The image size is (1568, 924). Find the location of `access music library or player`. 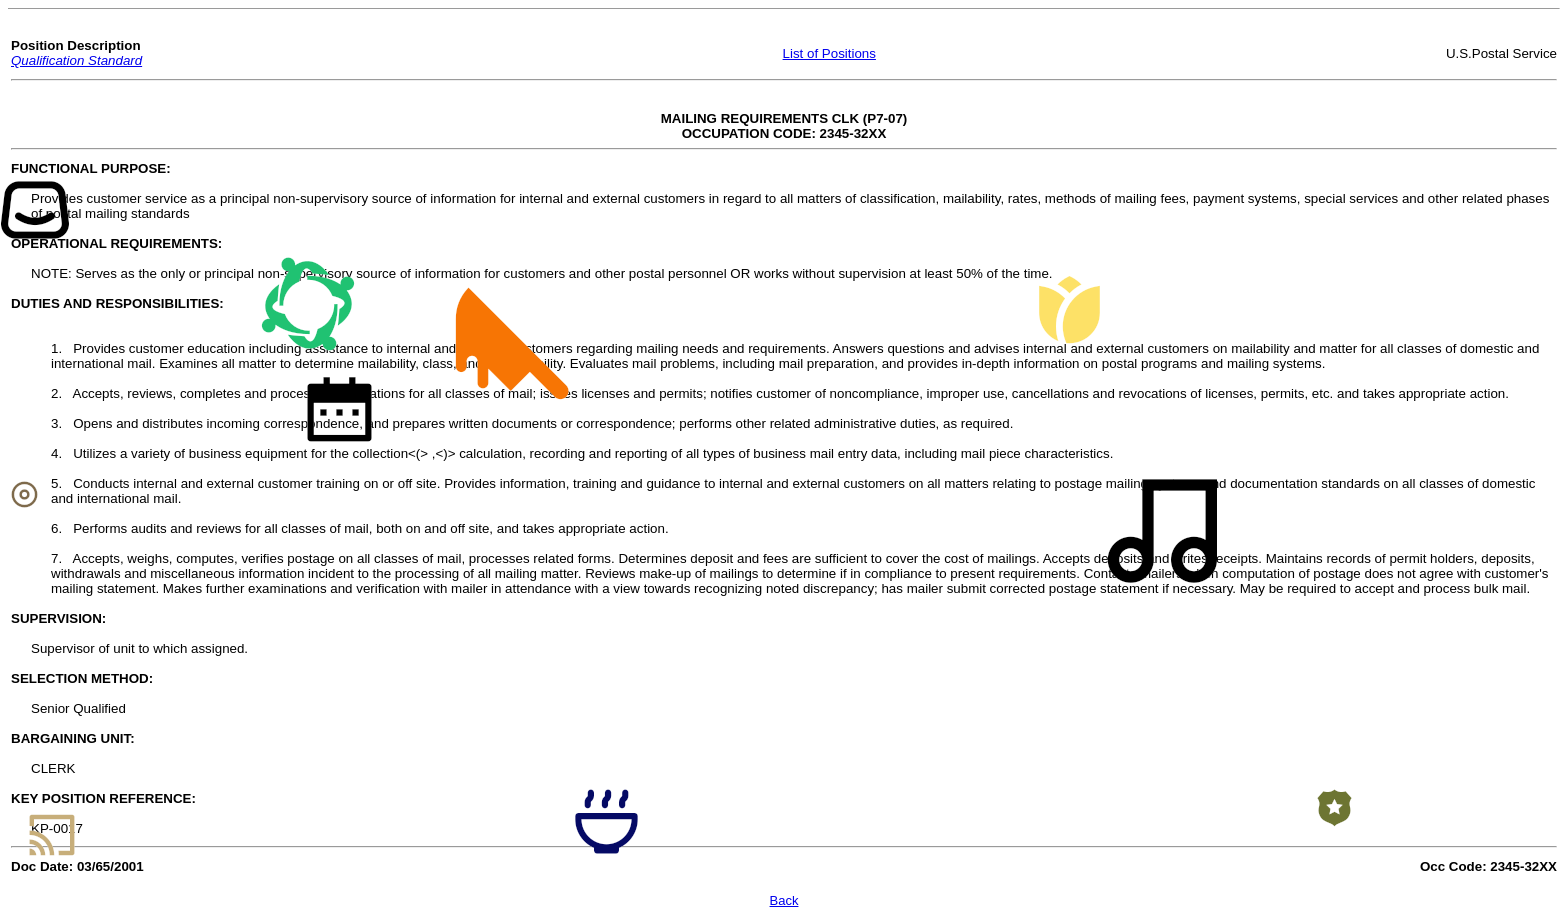

access music library or player is located at coordinates (1171, 531).